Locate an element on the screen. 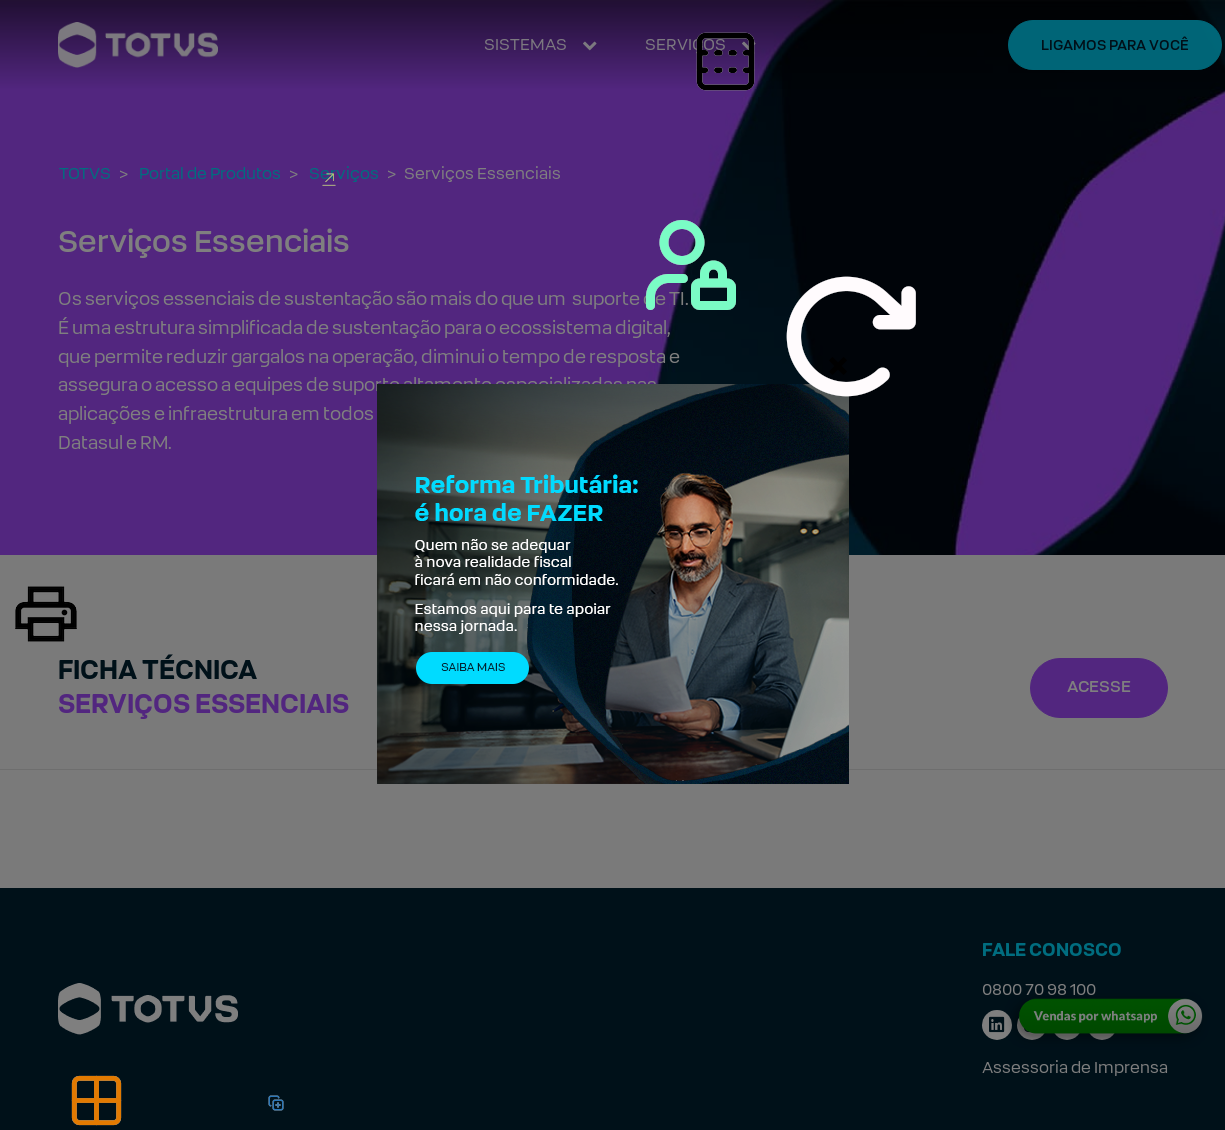 This screenshot has width=1225, height=1130. open link in new tab or window is located at coordinates (329, 179).